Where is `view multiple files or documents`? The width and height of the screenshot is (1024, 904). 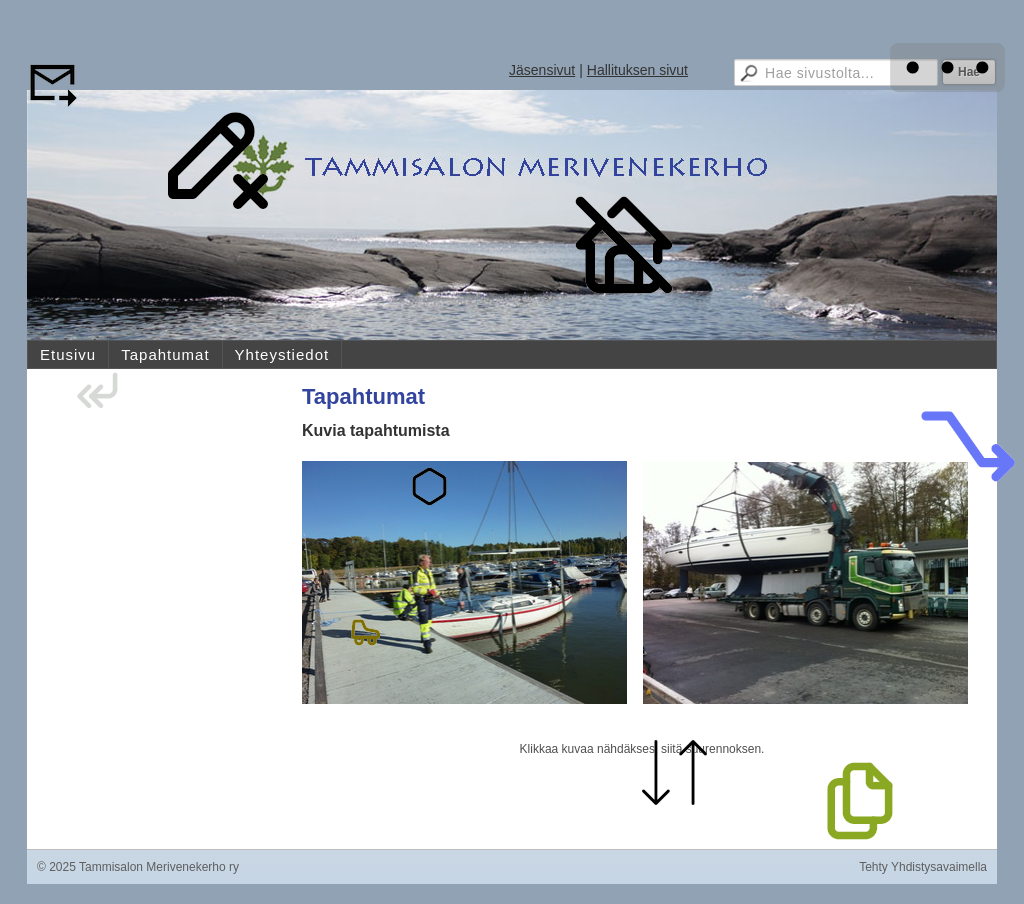
view multiple files or documents is located at coordinates (858, 801).